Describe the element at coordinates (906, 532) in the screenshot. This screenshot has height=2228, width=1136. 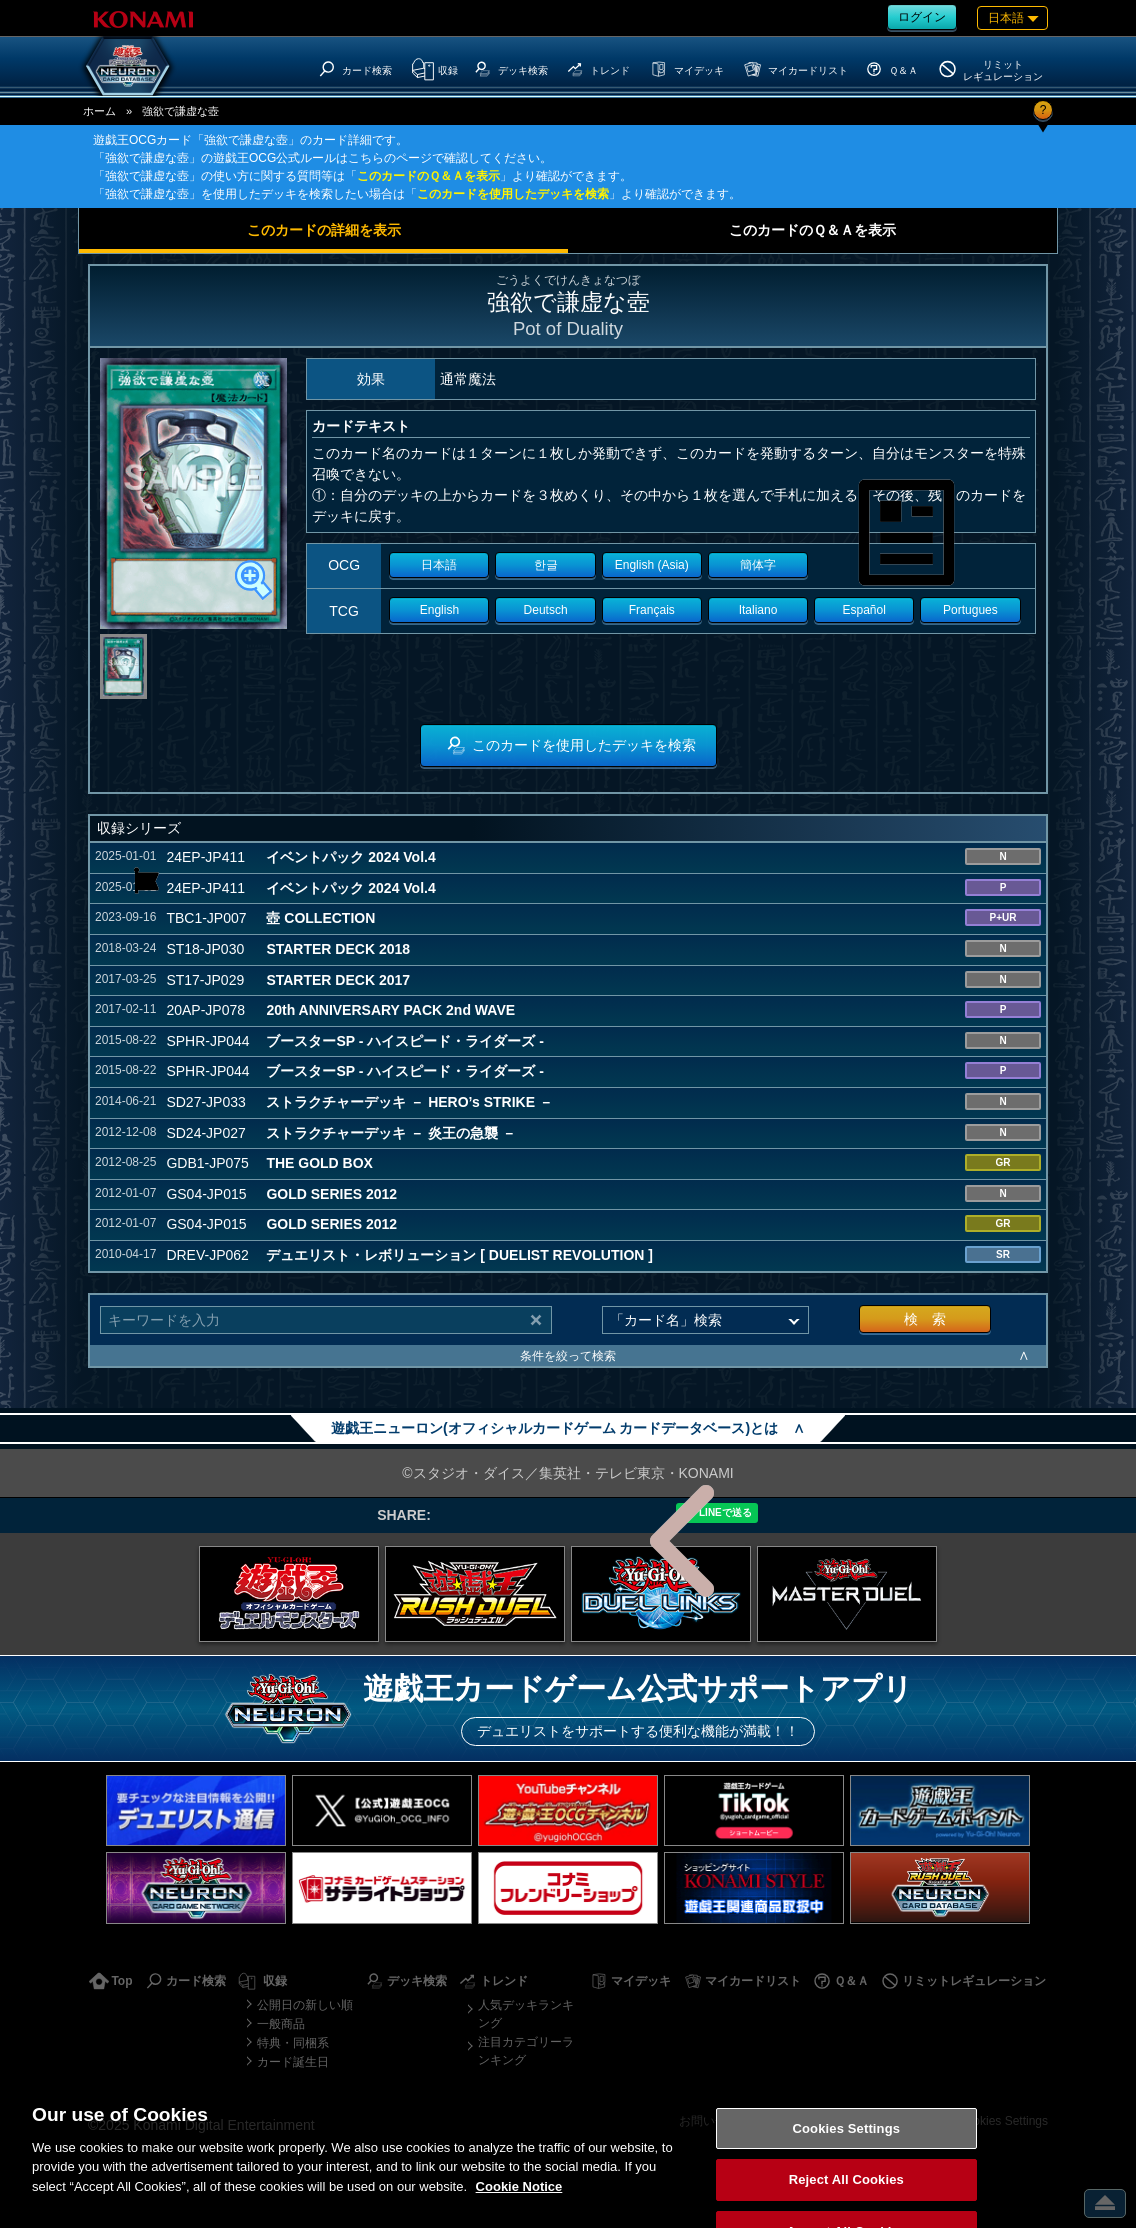
I see `view article or news content` at that location.